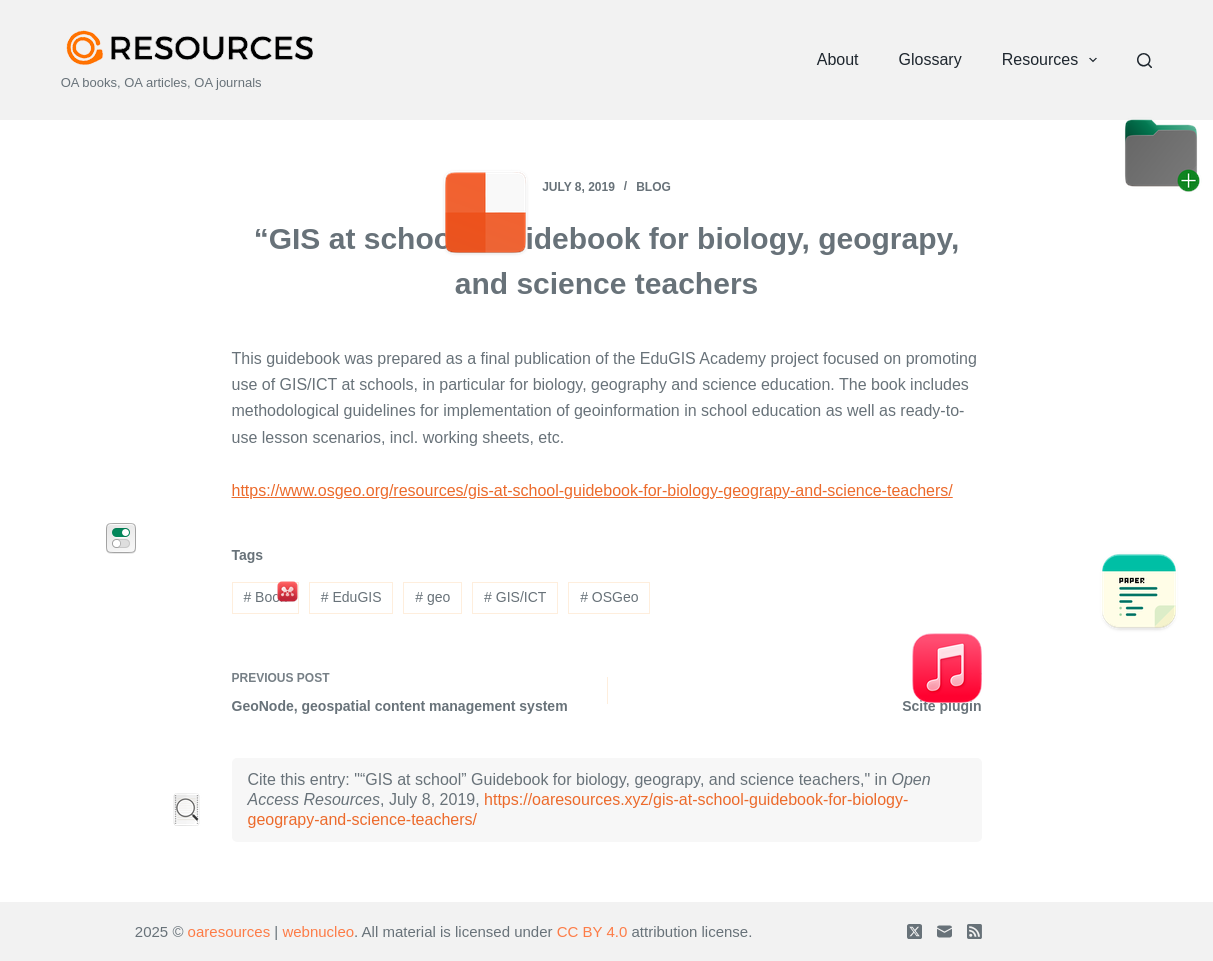 Image resolution: width=1213 pixels, height=961 pixels. What do you see at coordinates (1139, 591) in the screenshot?
I see `open Paper note-taking app` at bounding box center [1139, 591].